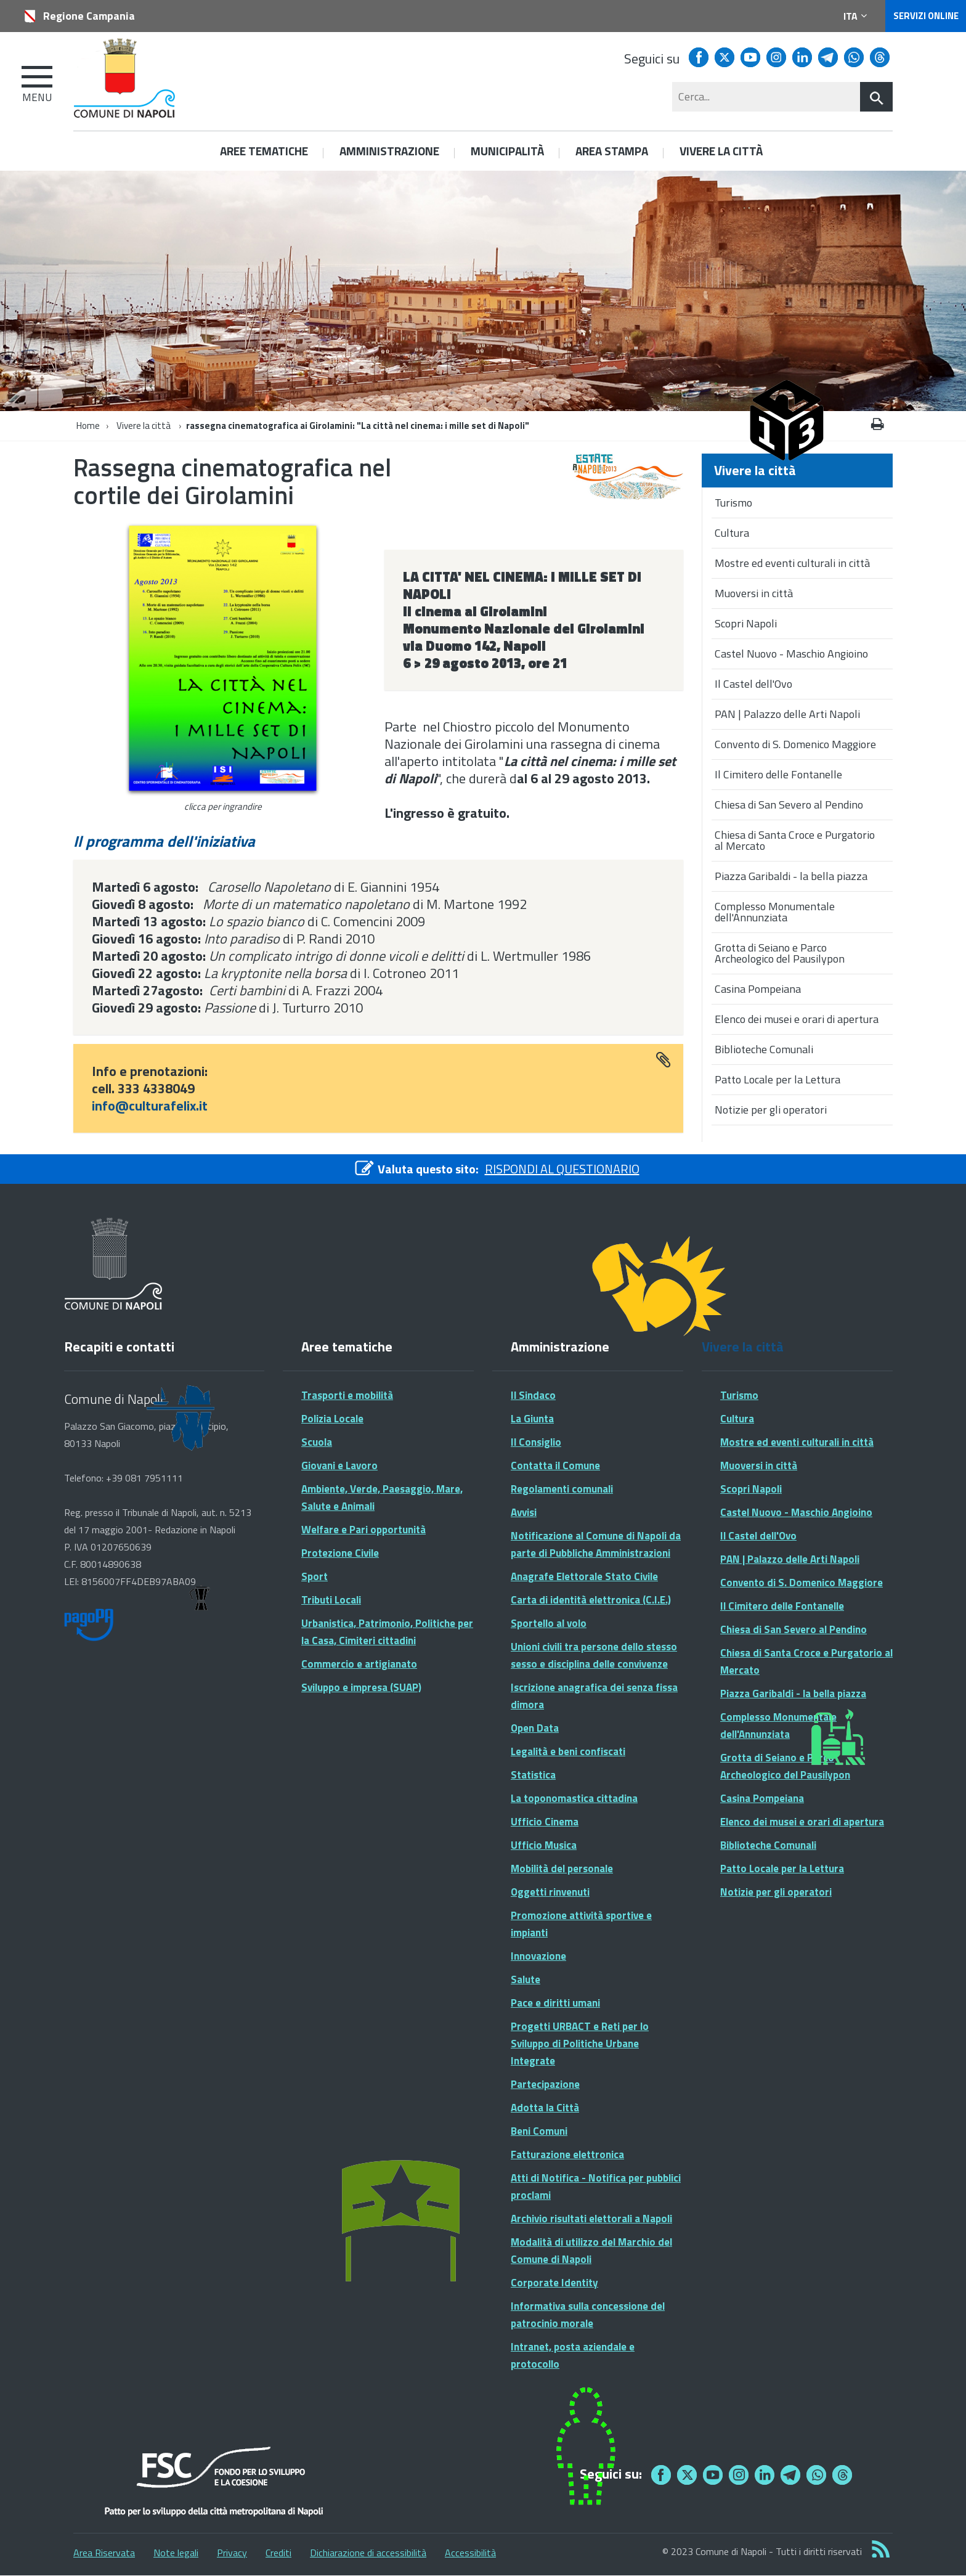 The width and height of the screenshot is (966, 2576). What do you see at coordinates (201, 1597) in the screenshot?
I see `browse coffee brewing recipes` at bounding box center [201, 1597].